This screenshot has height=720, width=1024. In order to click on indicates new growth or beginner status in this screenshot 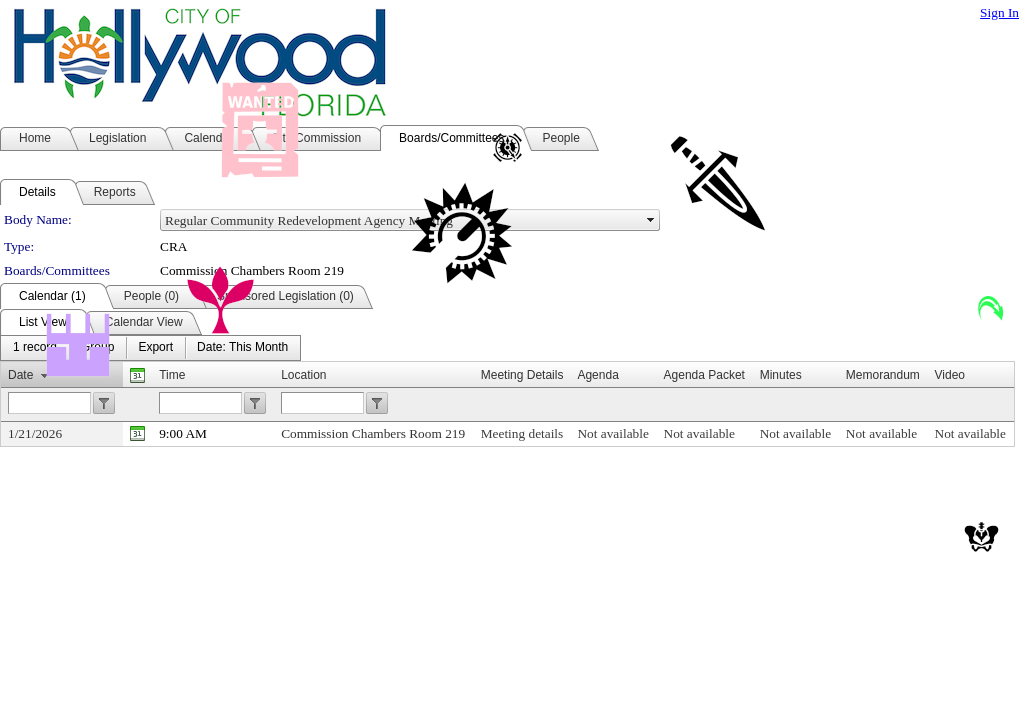, I will do `click(220, 300)`.